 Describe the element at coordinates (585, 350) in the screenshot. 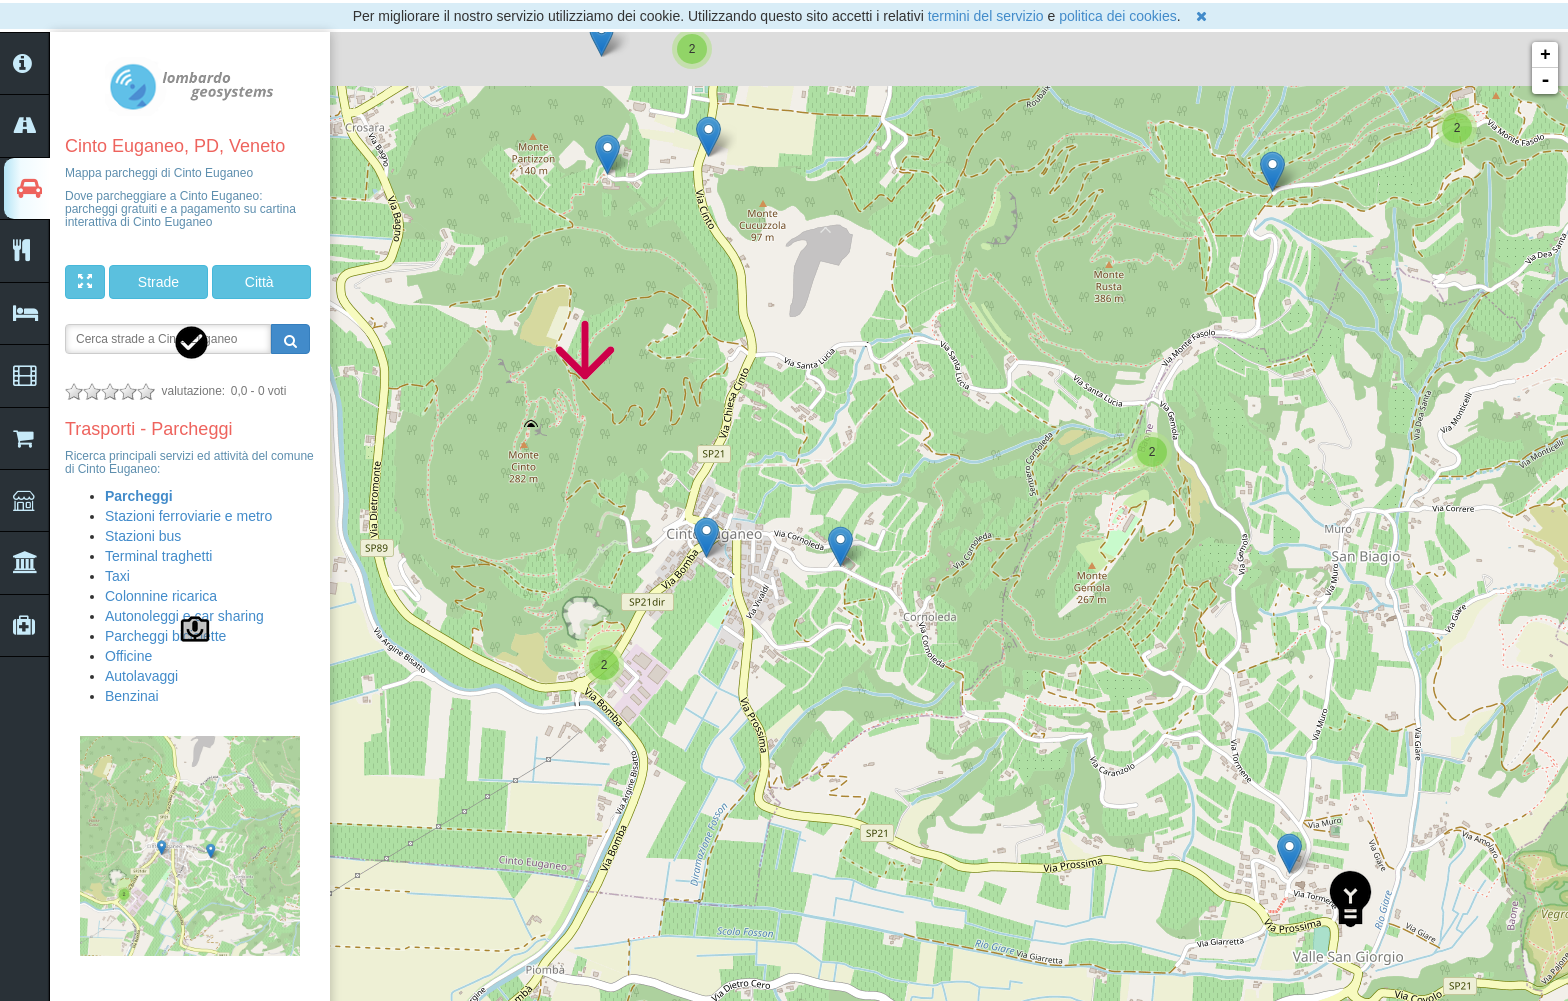

I see `download a file or content` at that location.